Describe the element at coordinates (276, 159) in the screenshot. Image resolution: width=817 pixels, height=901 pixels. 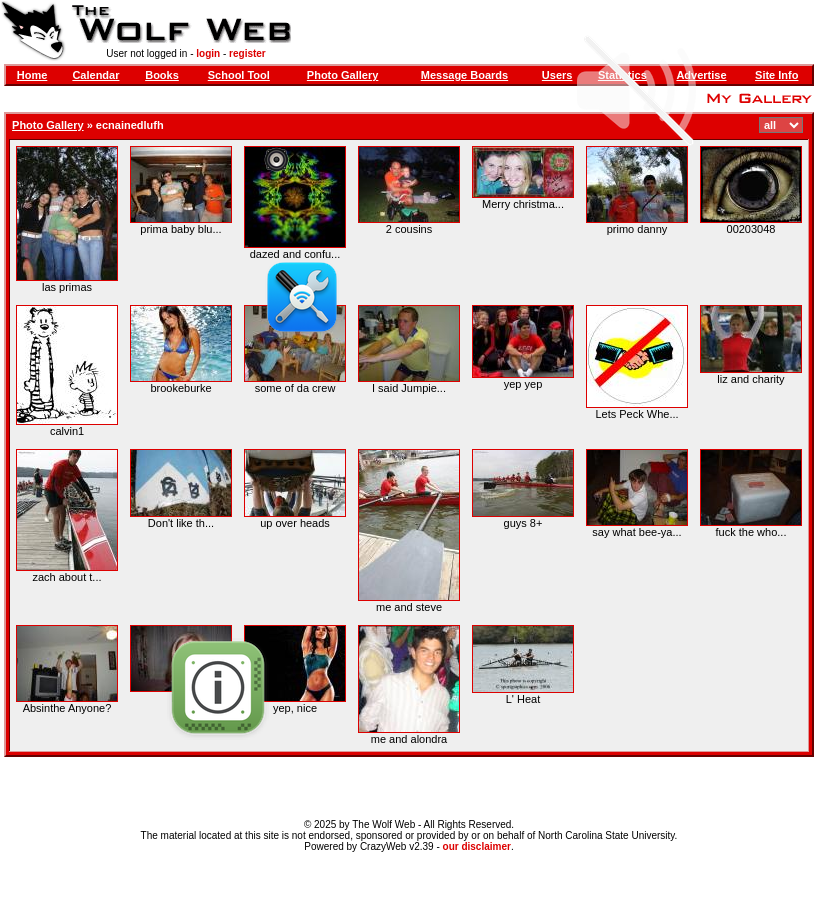
I see `adjust speaker or audio output volume` at that location.